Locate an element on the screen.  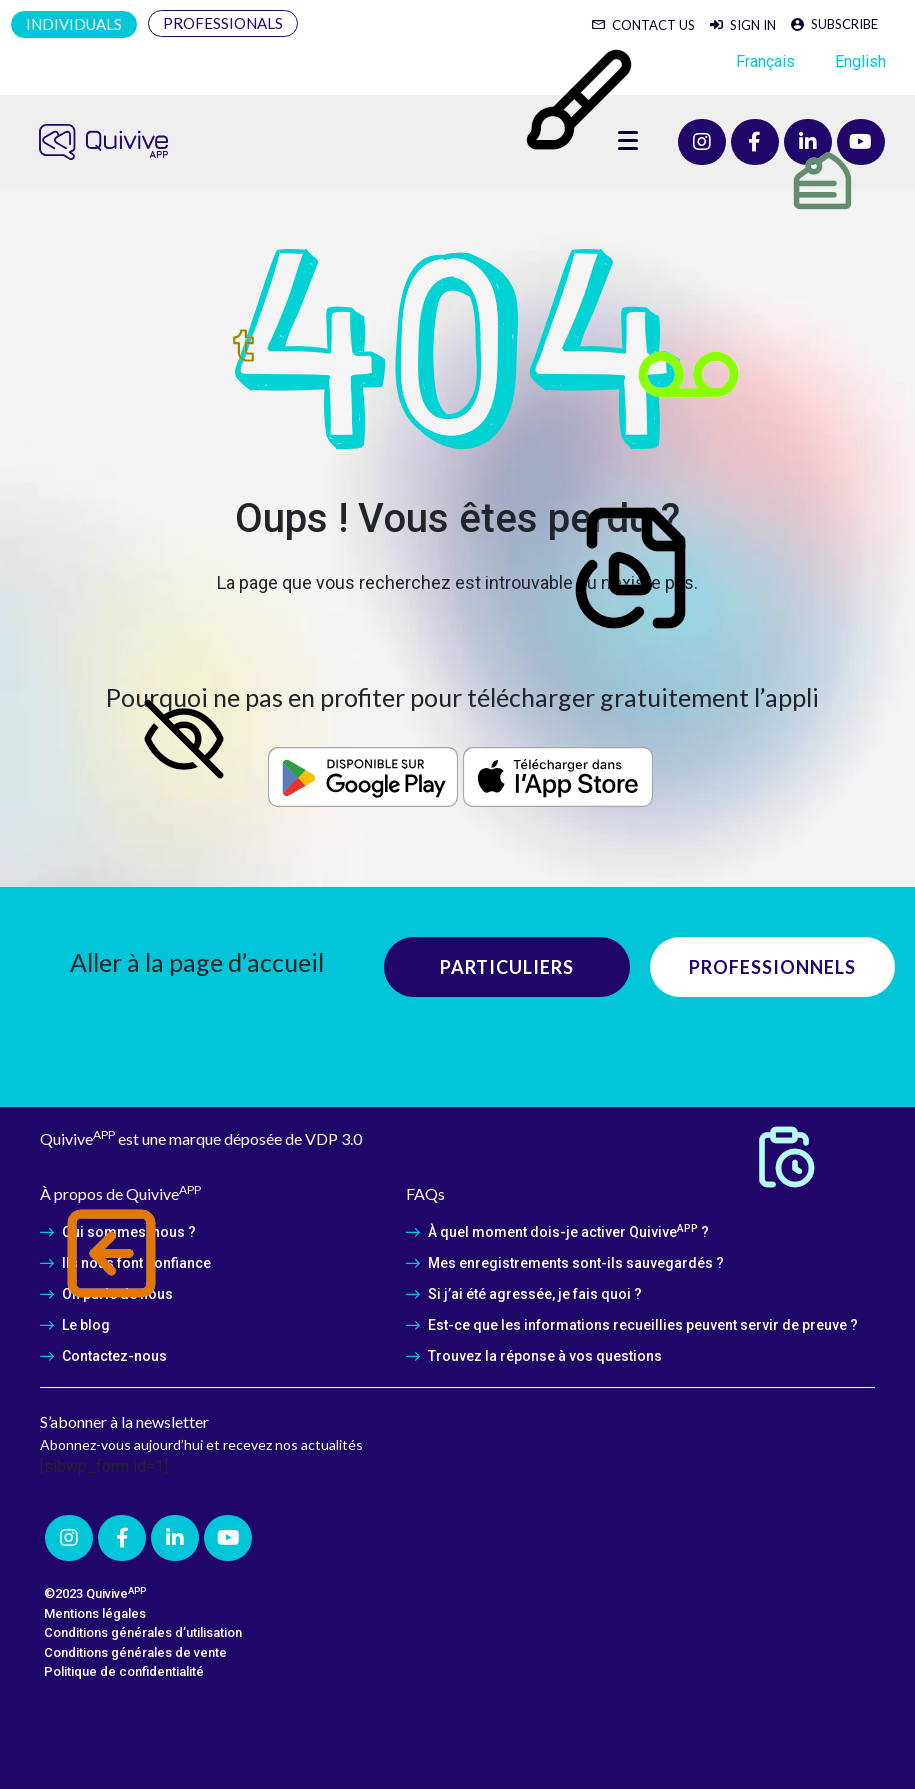
open tumblr app is located at coordinates (243, 345).